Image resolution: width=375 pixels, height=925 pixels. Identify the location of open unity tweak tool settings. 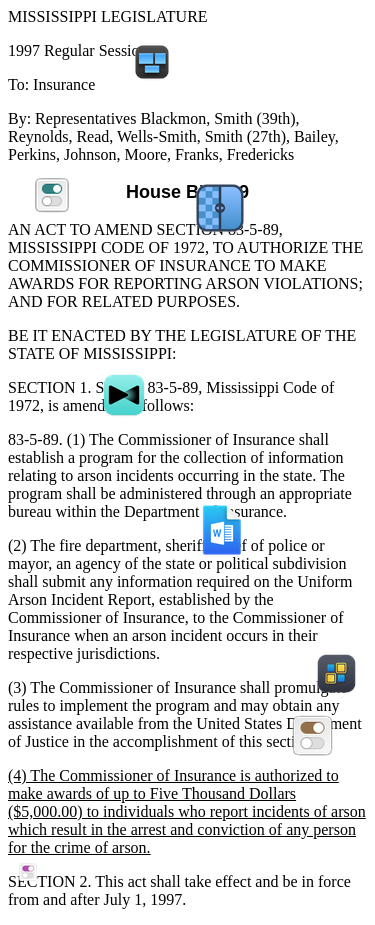
(28, 872).